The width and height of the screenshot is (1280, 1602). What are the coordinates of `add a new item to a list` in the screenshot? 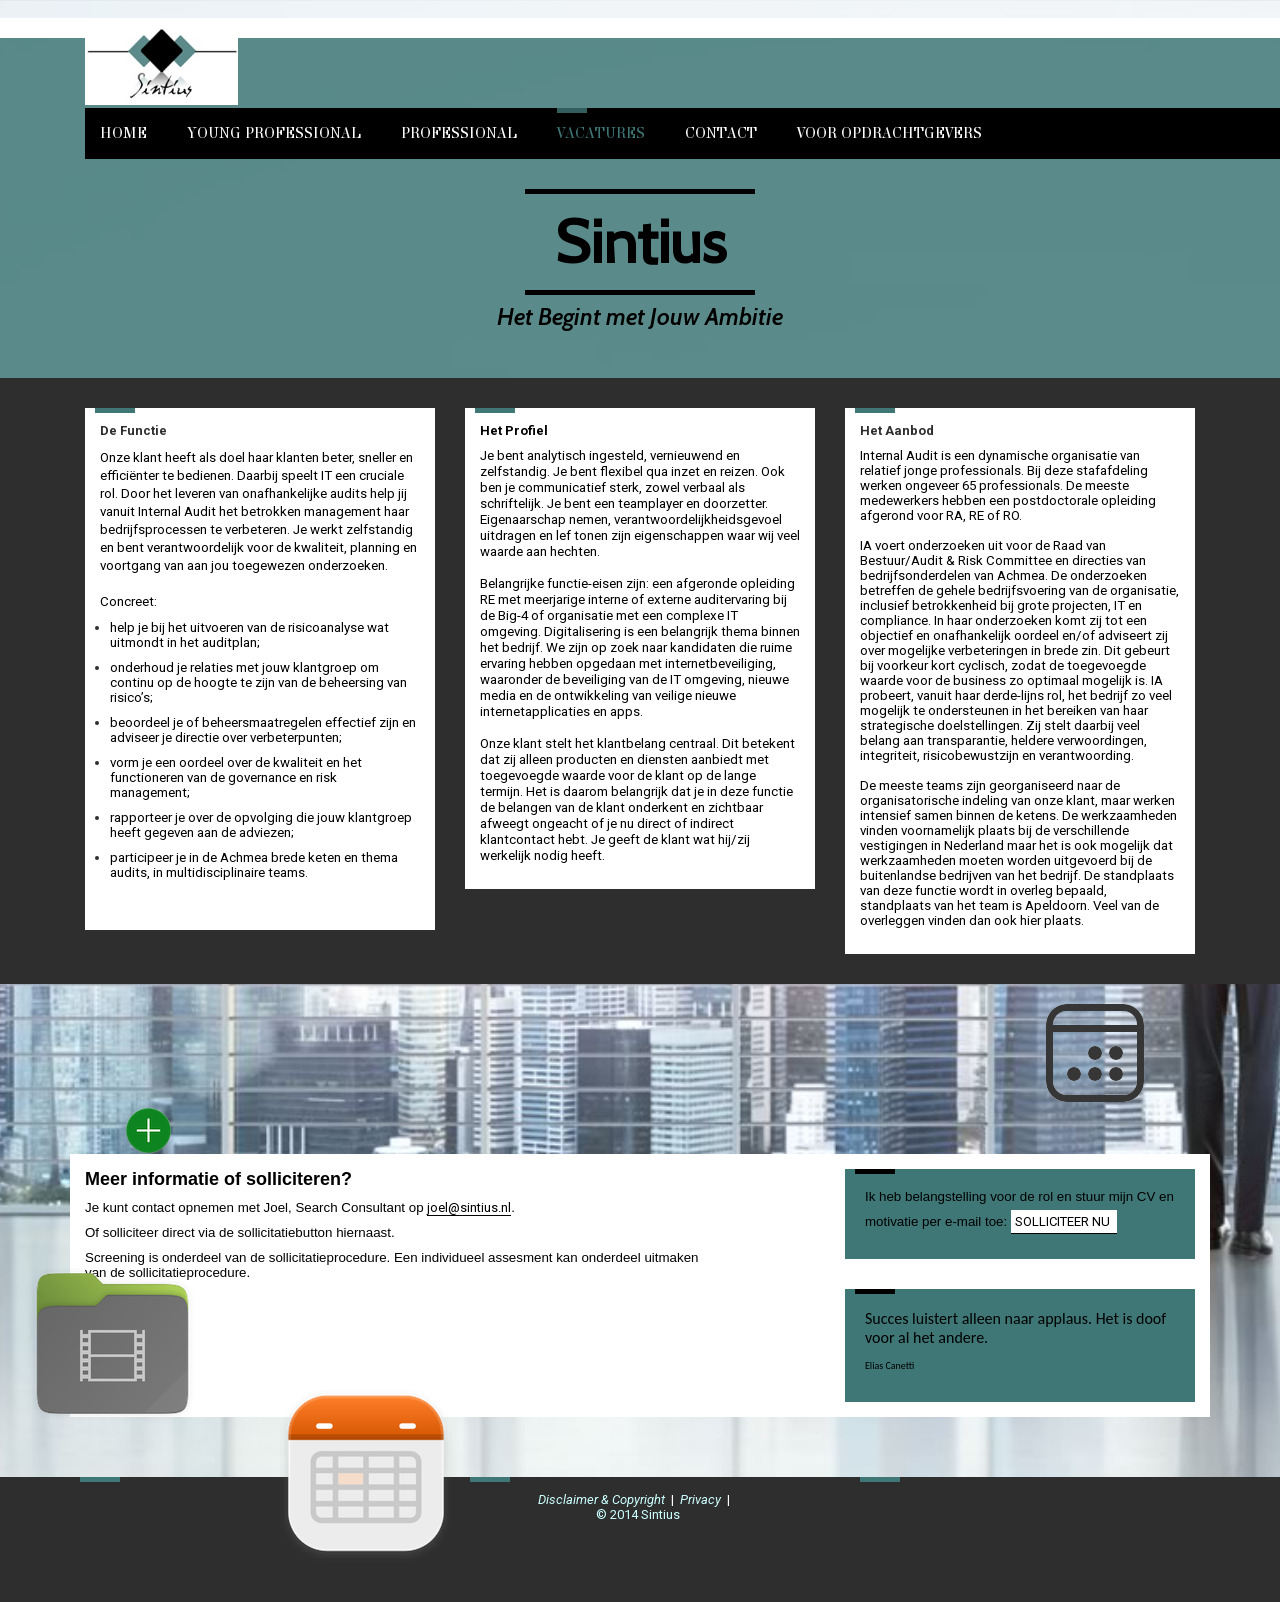 It's located at (148, 1130).